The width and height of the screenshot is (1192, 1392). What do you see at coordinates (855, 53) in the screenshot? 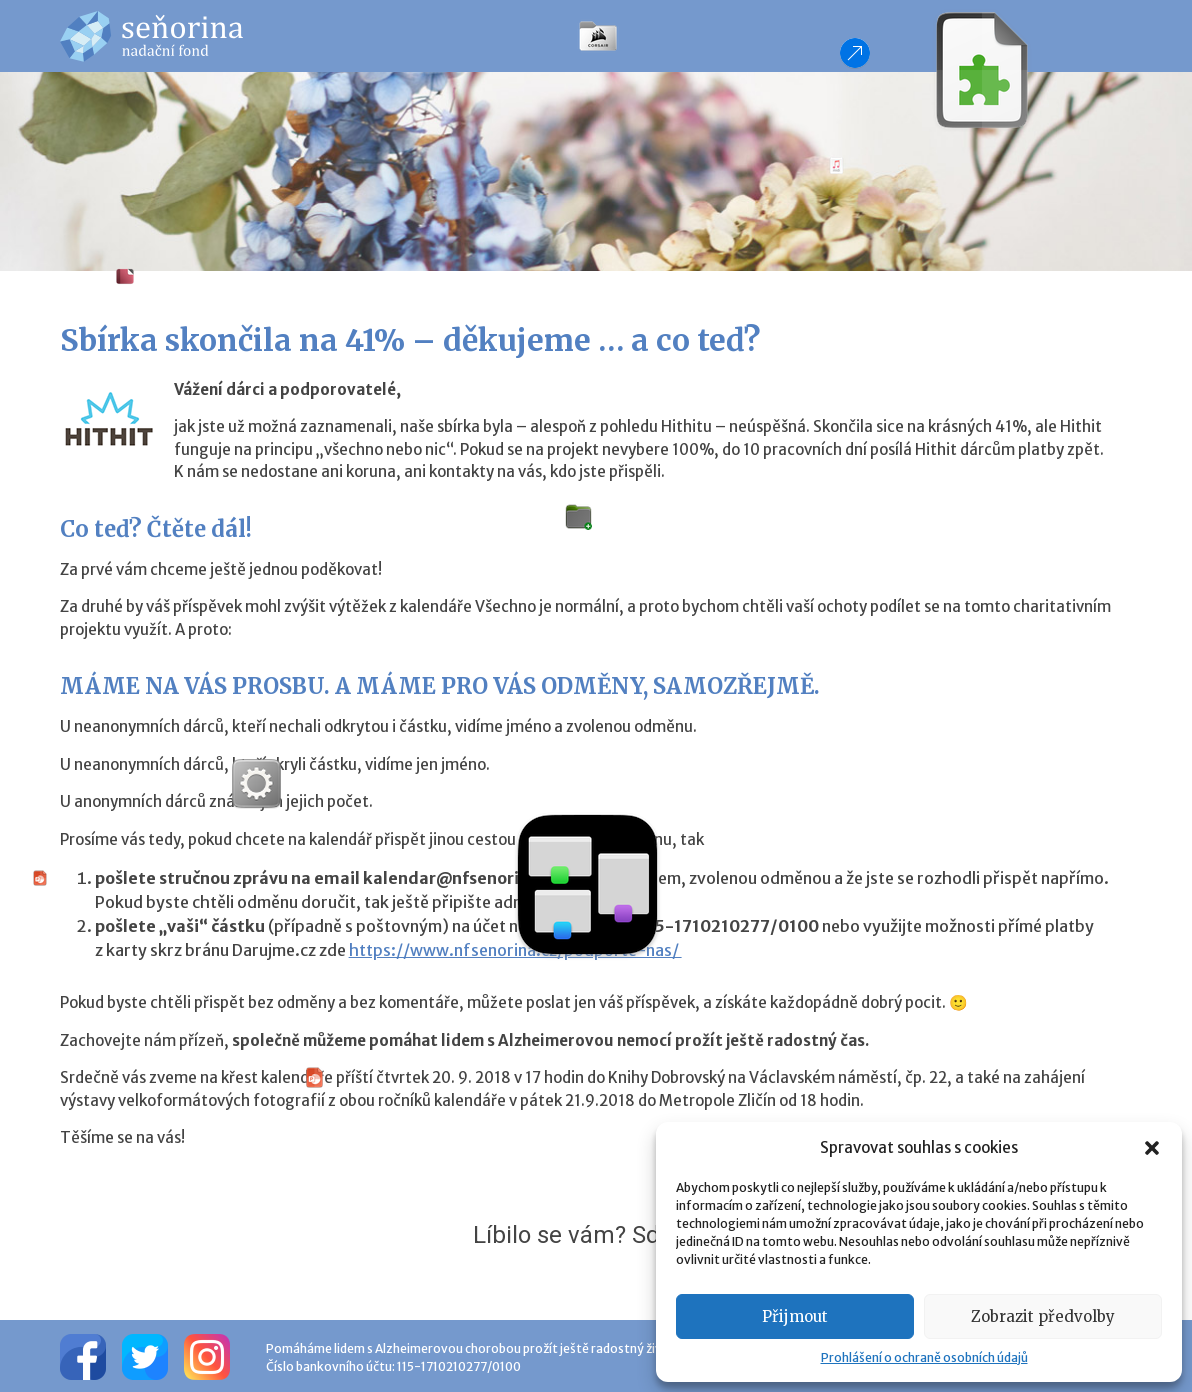
I see `indicates a symbolic link or shortcut to another file` at bounding box center [855, 53].